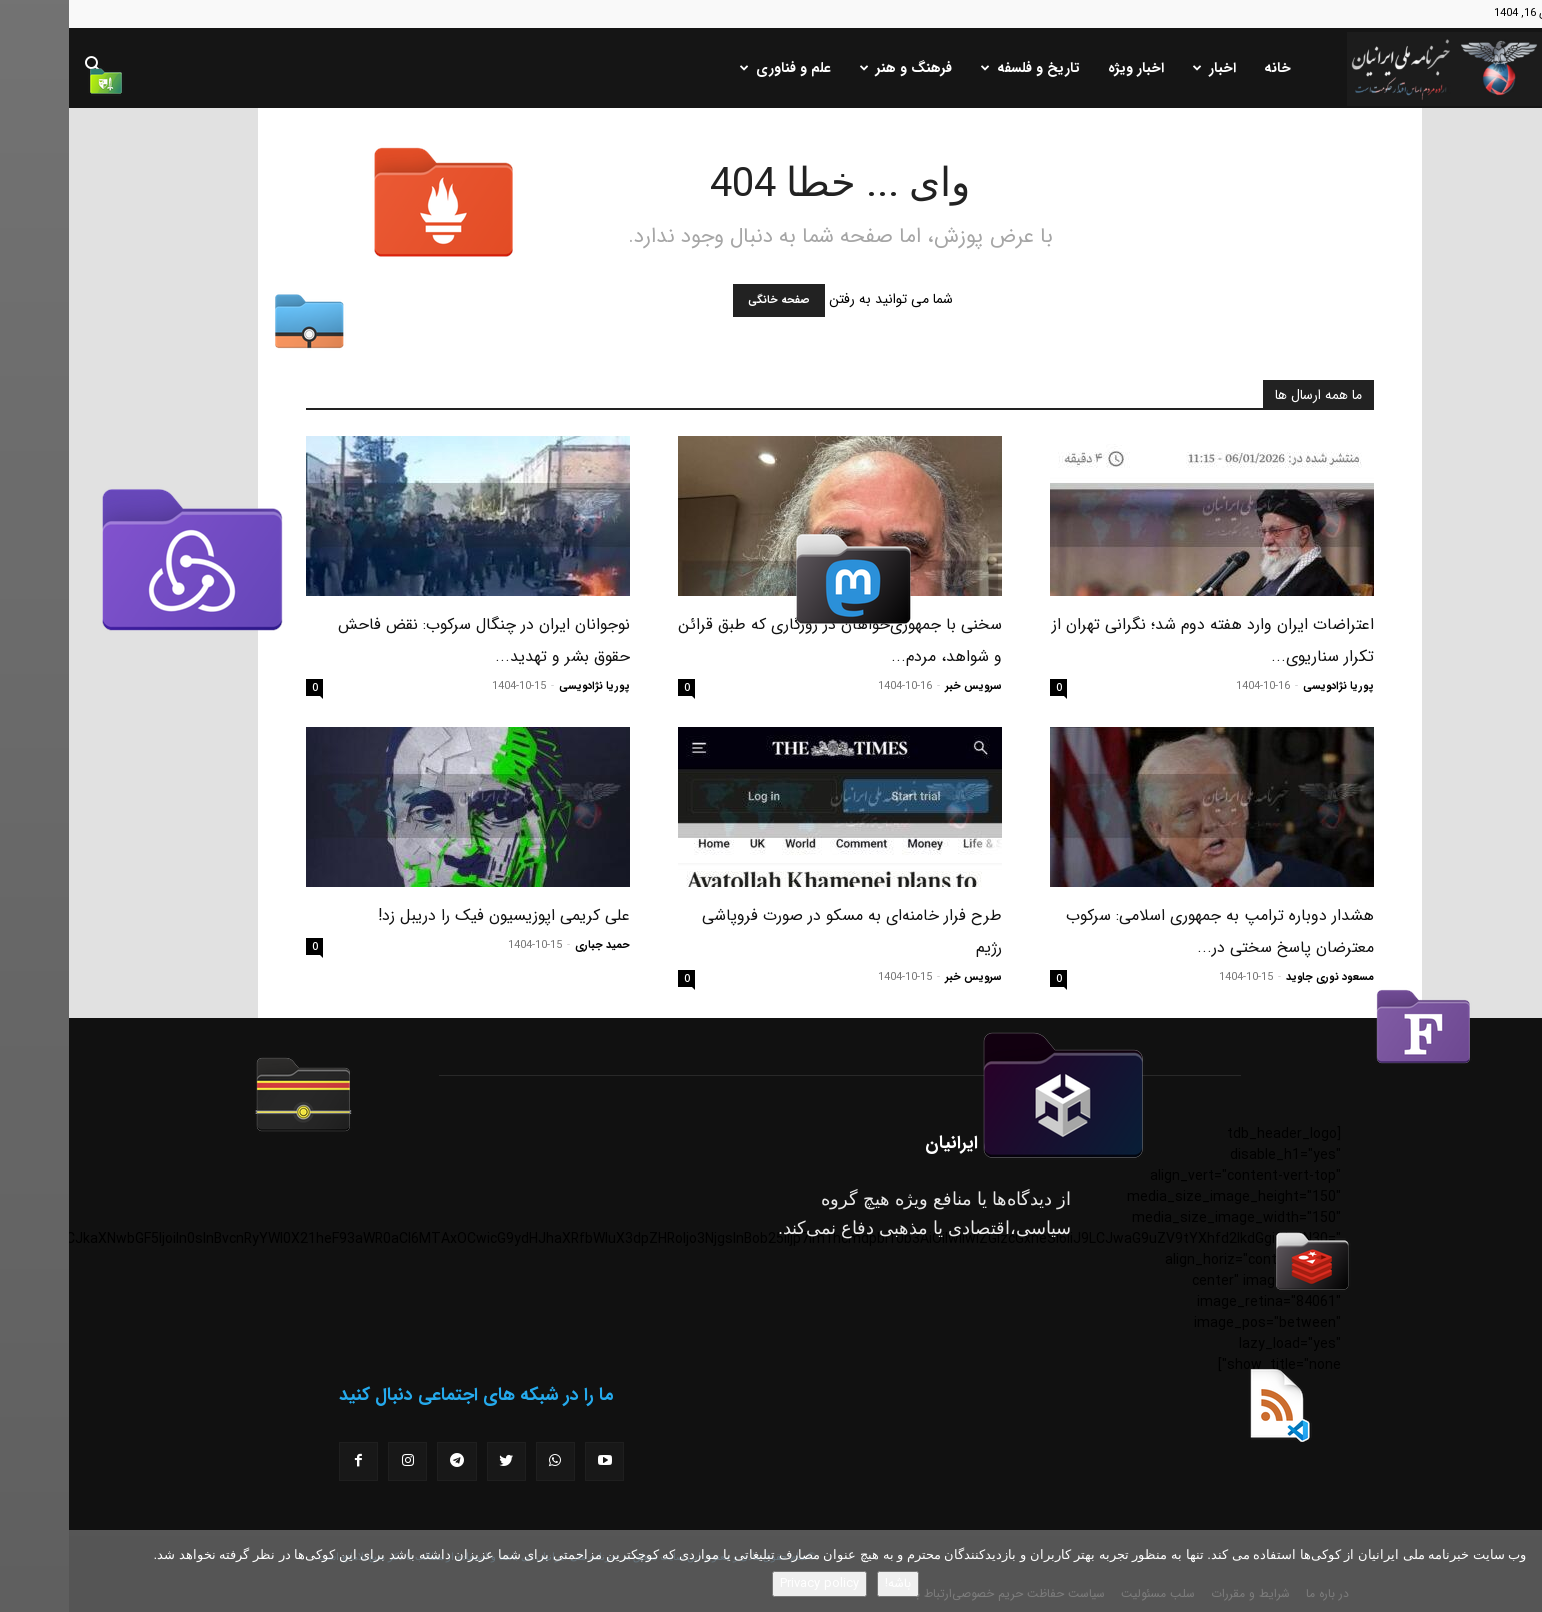  Describe the element at coordinates (853, 582) in the screenshot. I see `folder containing mastodon-related files` at that location.